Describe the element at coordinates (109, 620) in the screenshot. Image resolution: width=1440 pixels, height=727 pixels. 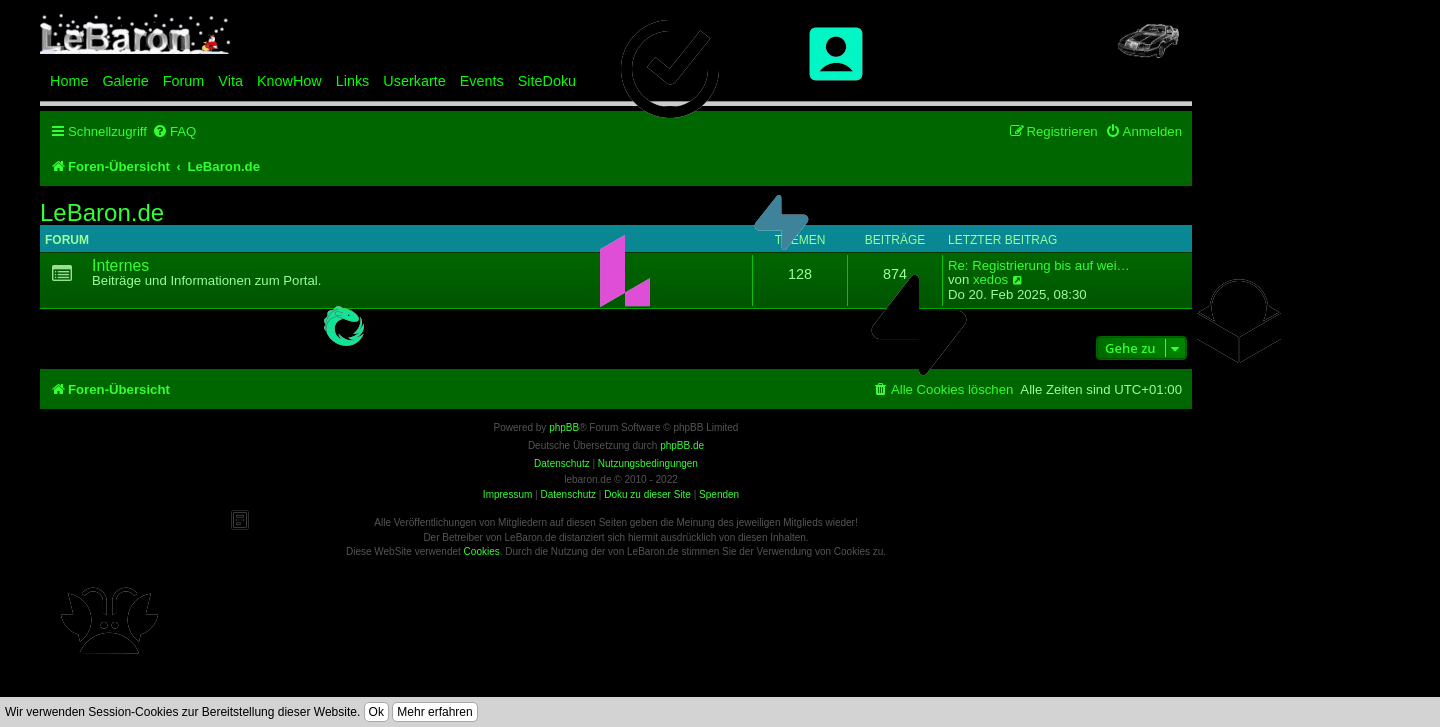
I see `open homarr dashboard` at that location.